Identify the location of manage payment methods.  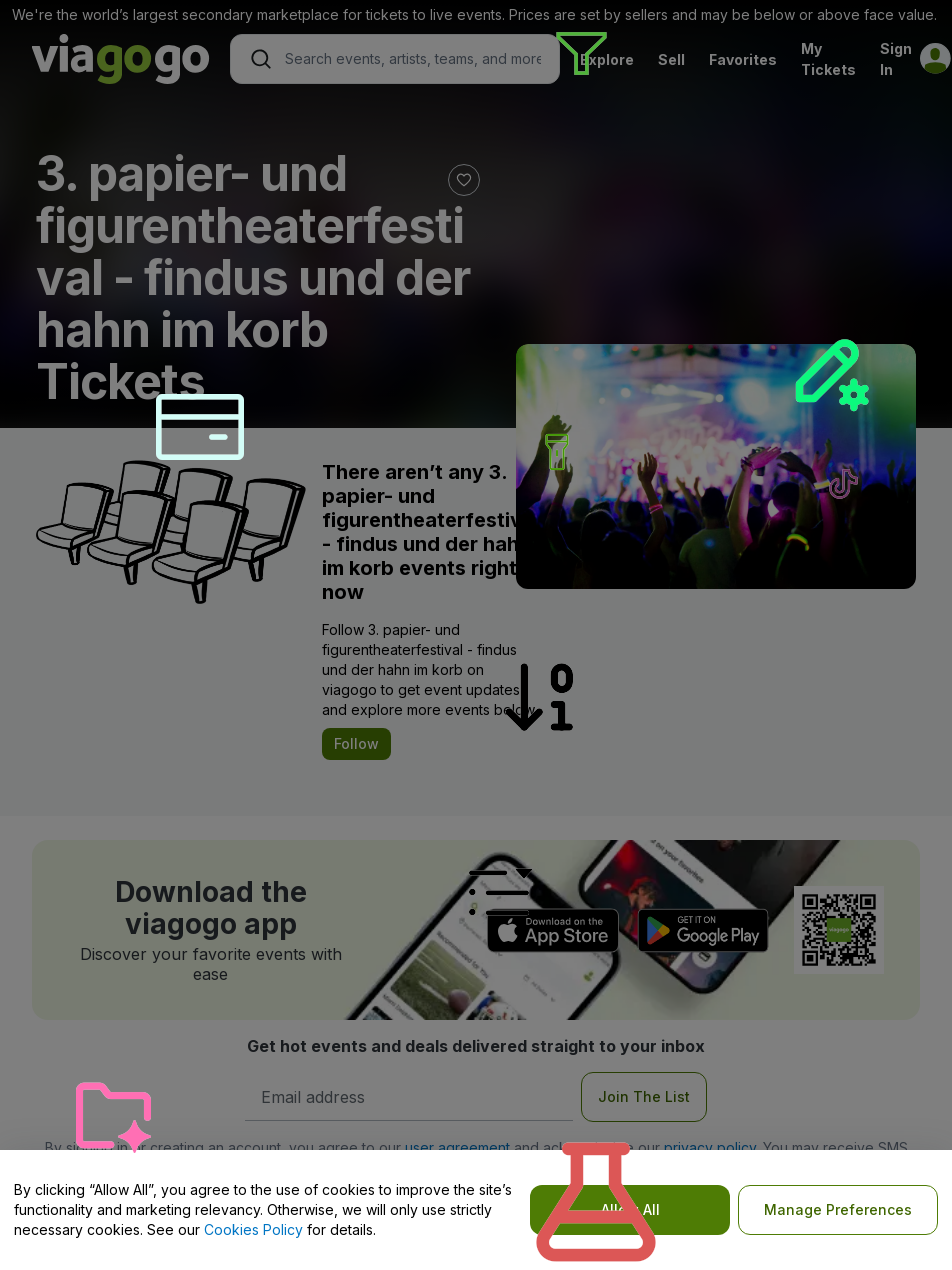
(200, 427).